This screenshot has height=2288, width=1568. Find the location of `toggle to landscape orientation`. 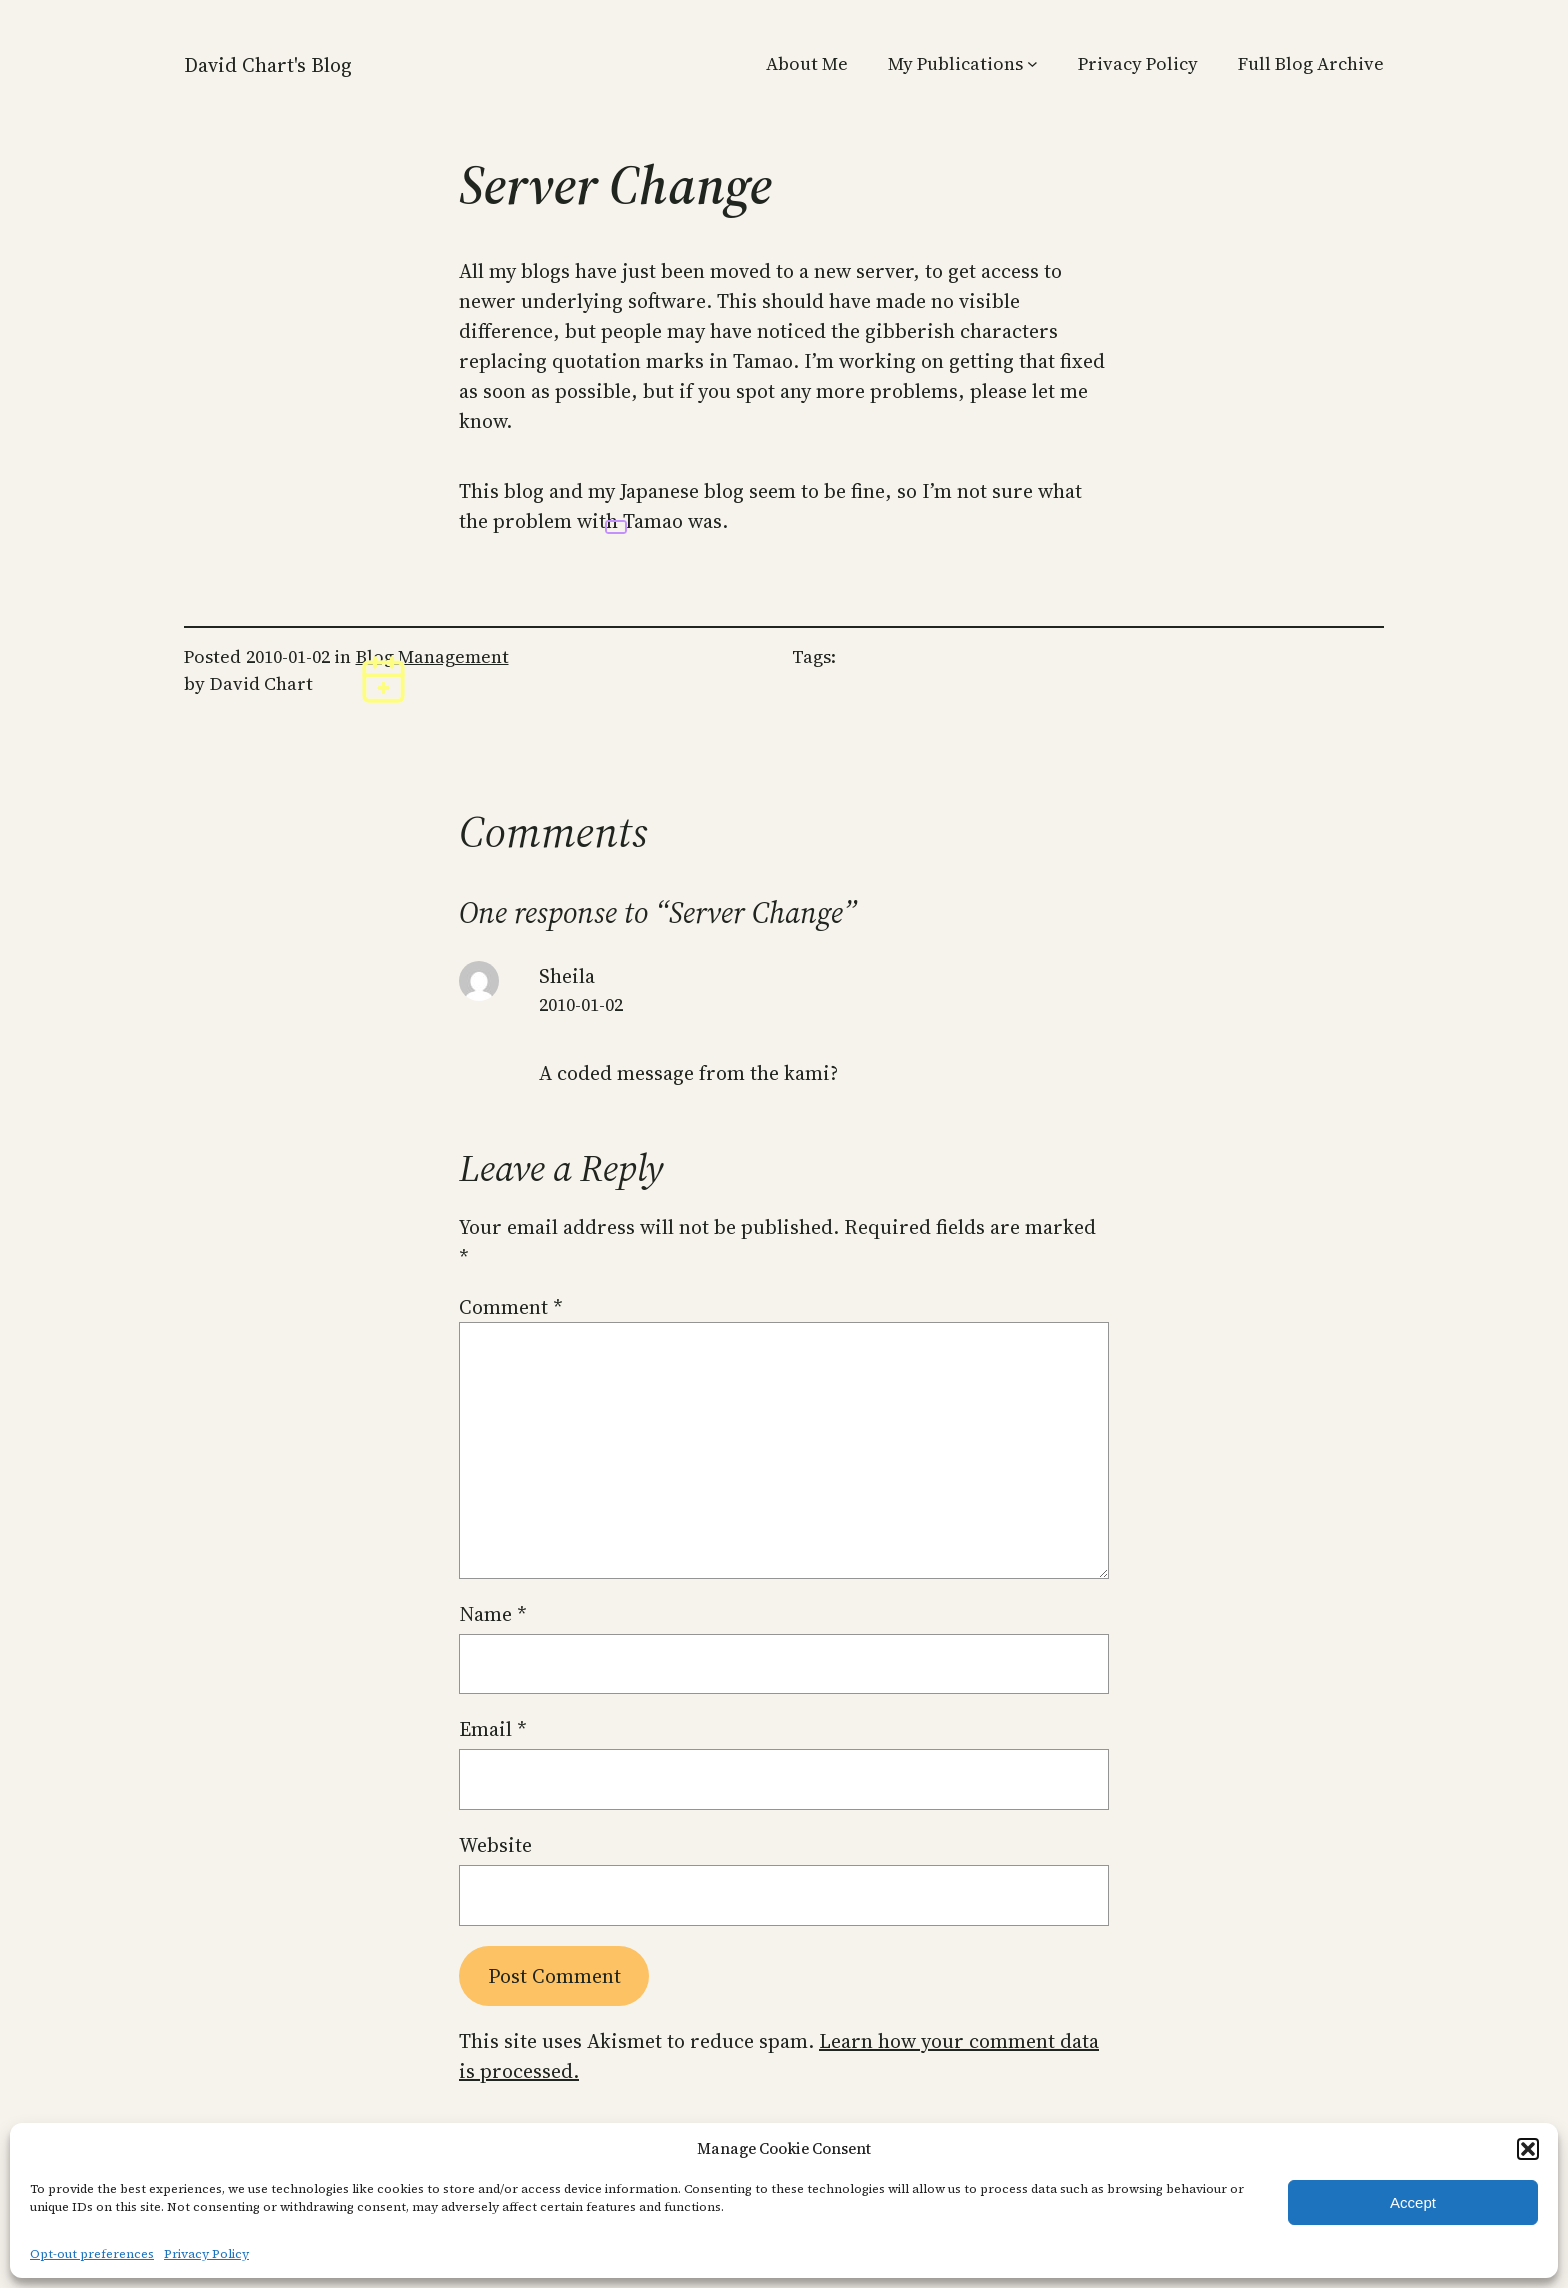

toggle to landscape orientation is located at coordinates (616, 527).